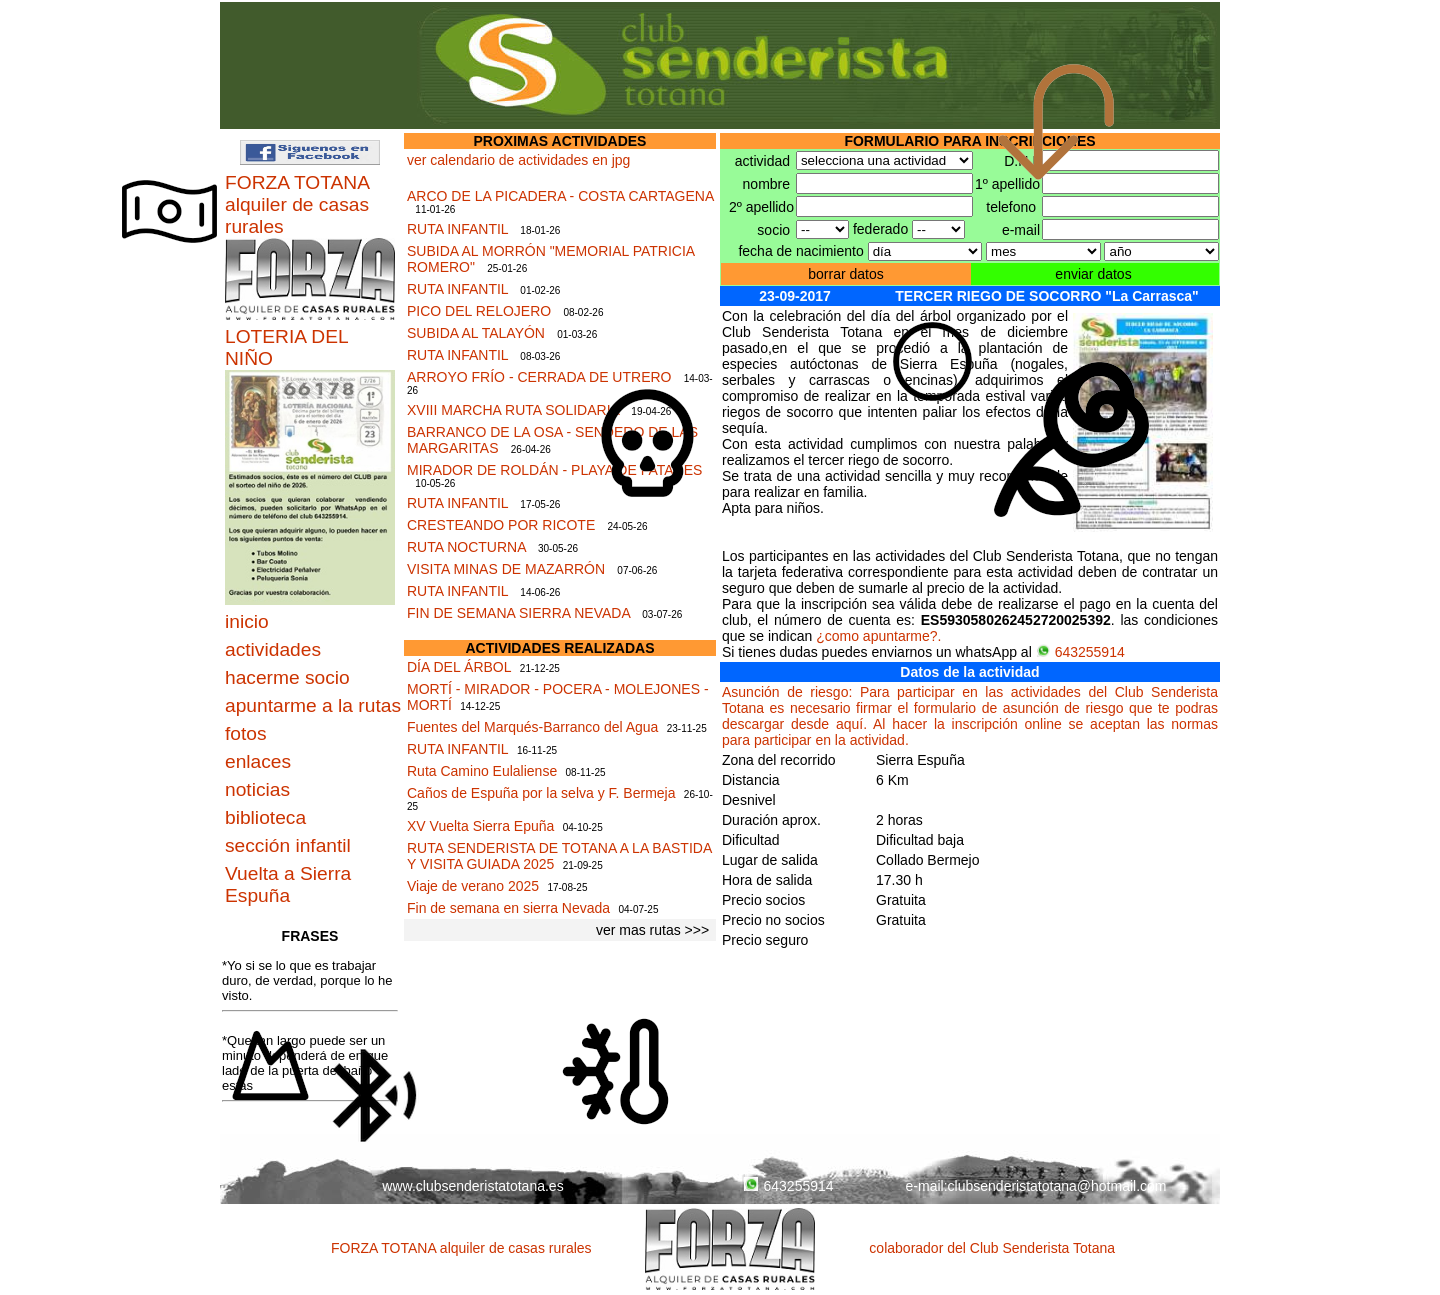 The height and width of the screenshot is (1295, 1440). I want to click on searching for nearby bluetooth devices, so click(374, 1095).